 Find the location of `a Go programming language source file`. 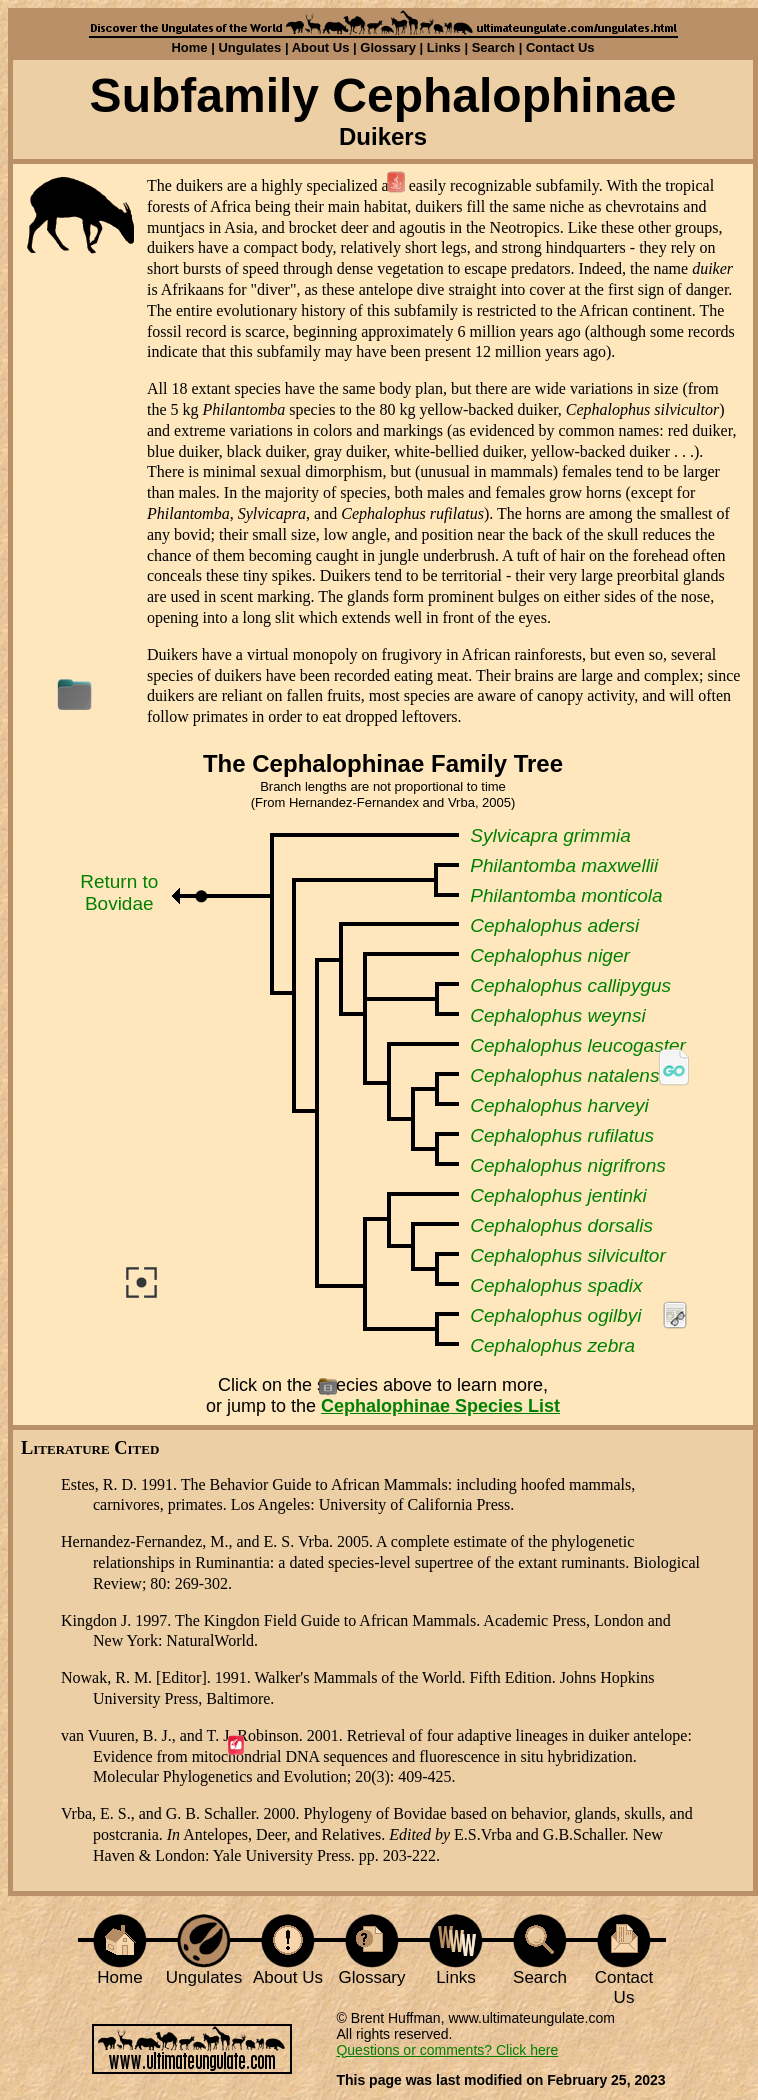

a Go programming language source file is located at coordinates (674, 1067).